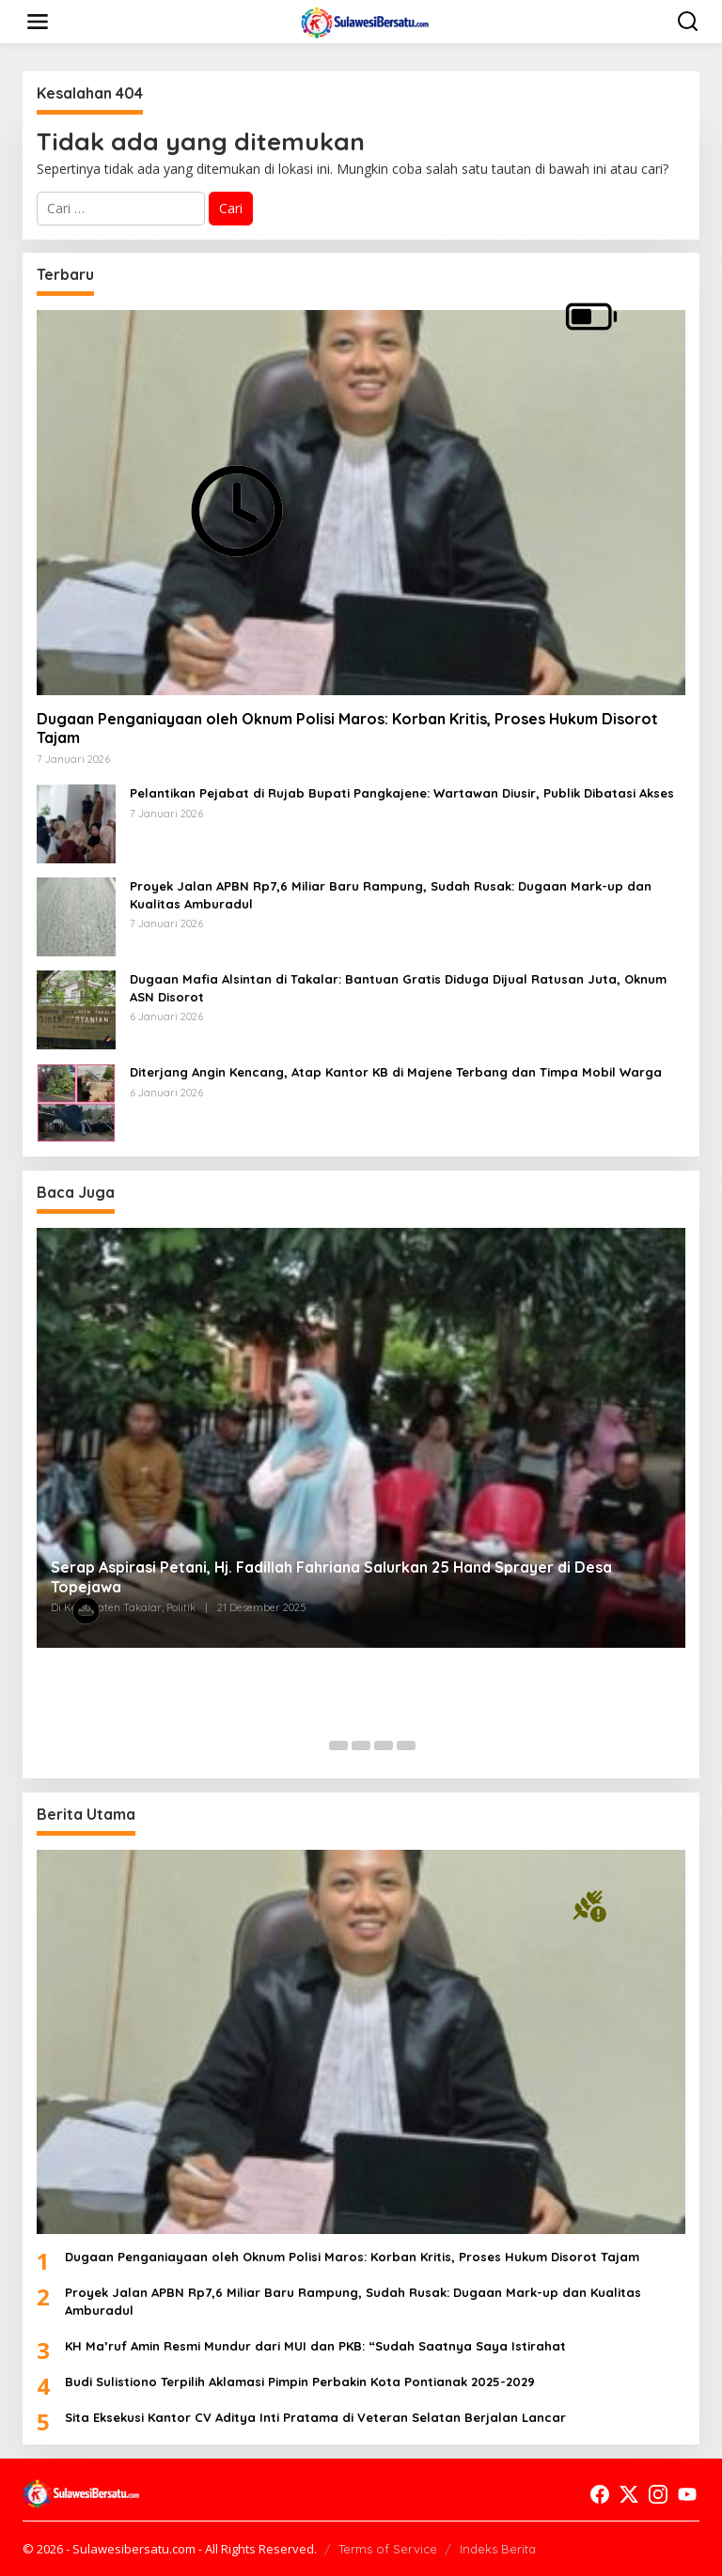 This screenshot has height=2576, width=722. Describe the element at coordinates (86, 1610) in the screenshot. I see `access cloud storage` at that location.